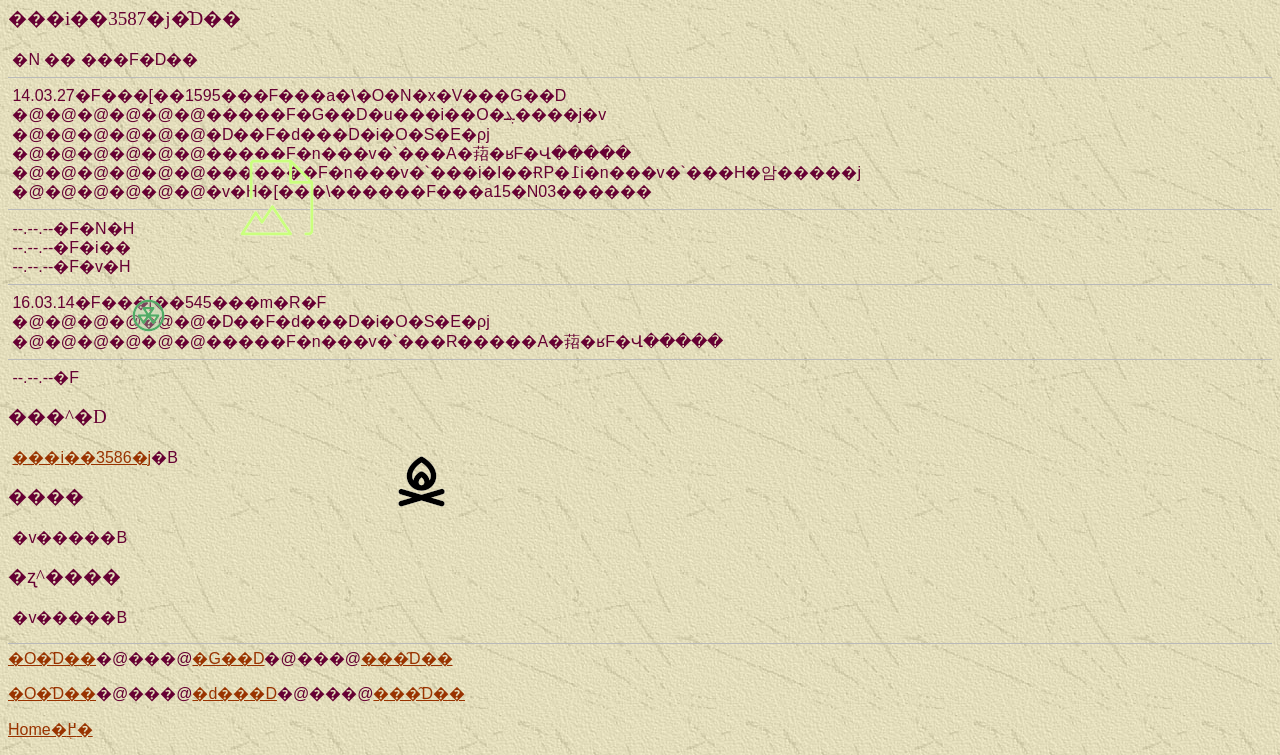  I want to click on fallout shelter location indicator, so click(148, 315).